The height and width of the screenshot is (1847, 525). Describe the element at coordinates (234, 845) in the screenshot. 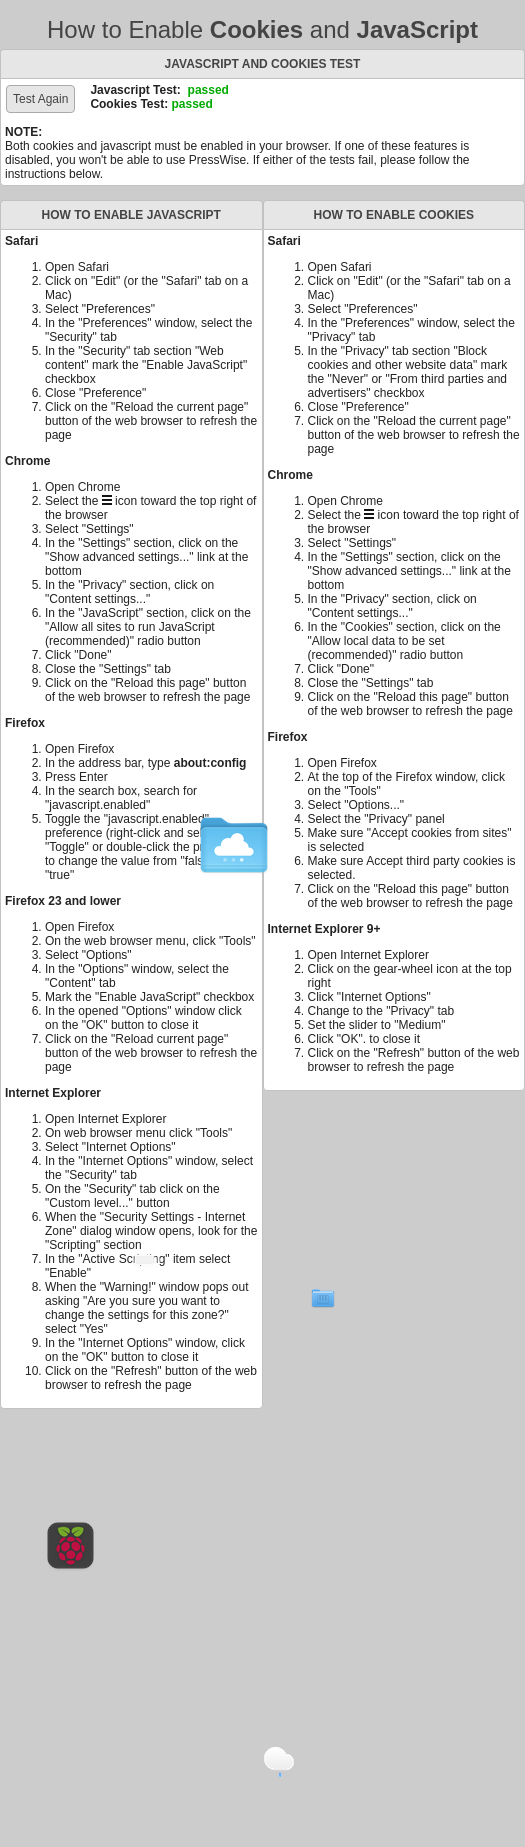

I see `access cloud storage or remote file connections` at that location.